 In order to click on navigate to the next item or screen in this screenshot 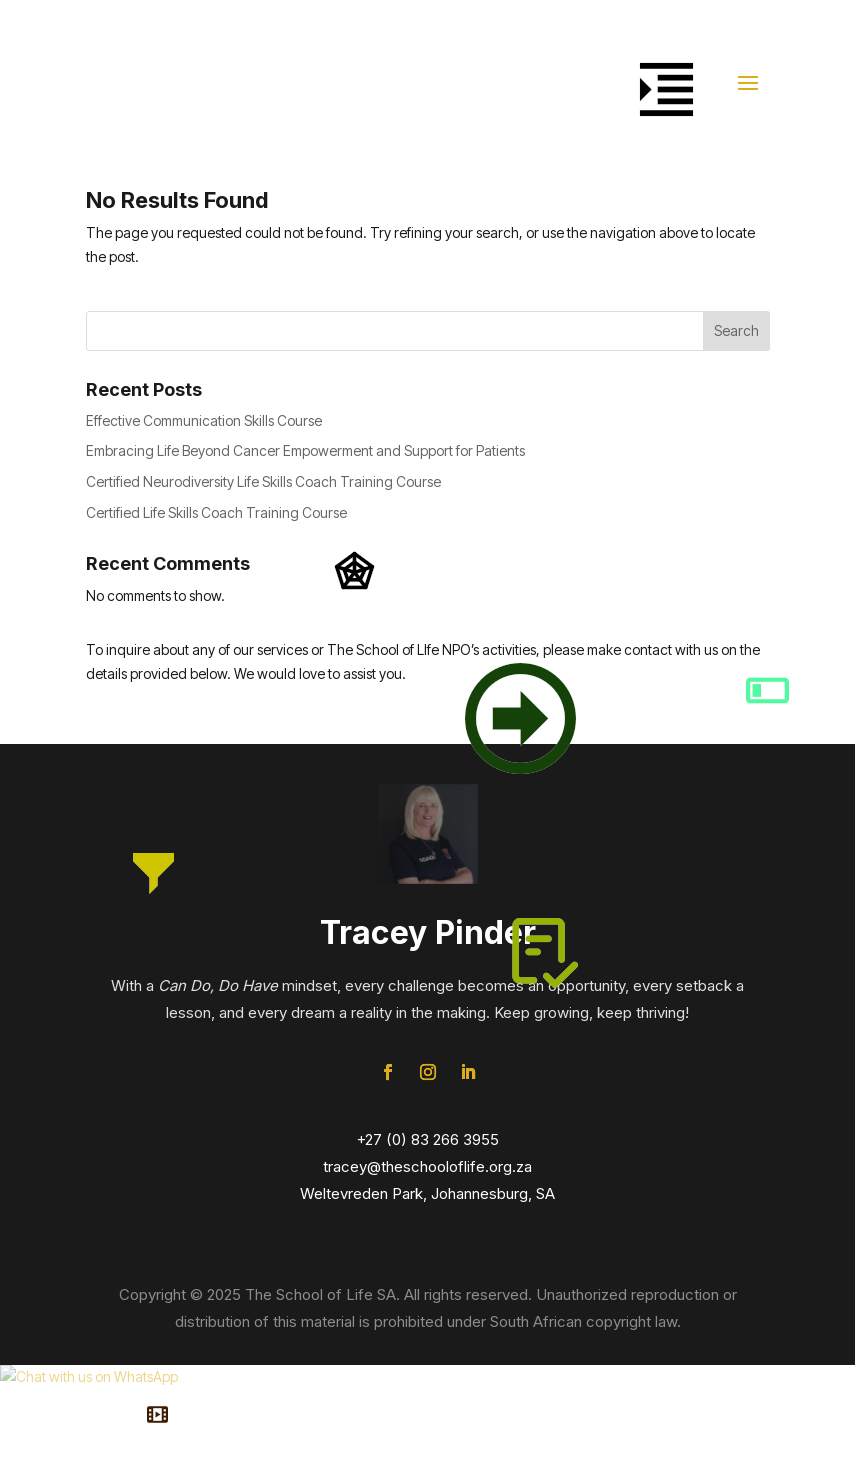, I will do `click(520, 718)`.